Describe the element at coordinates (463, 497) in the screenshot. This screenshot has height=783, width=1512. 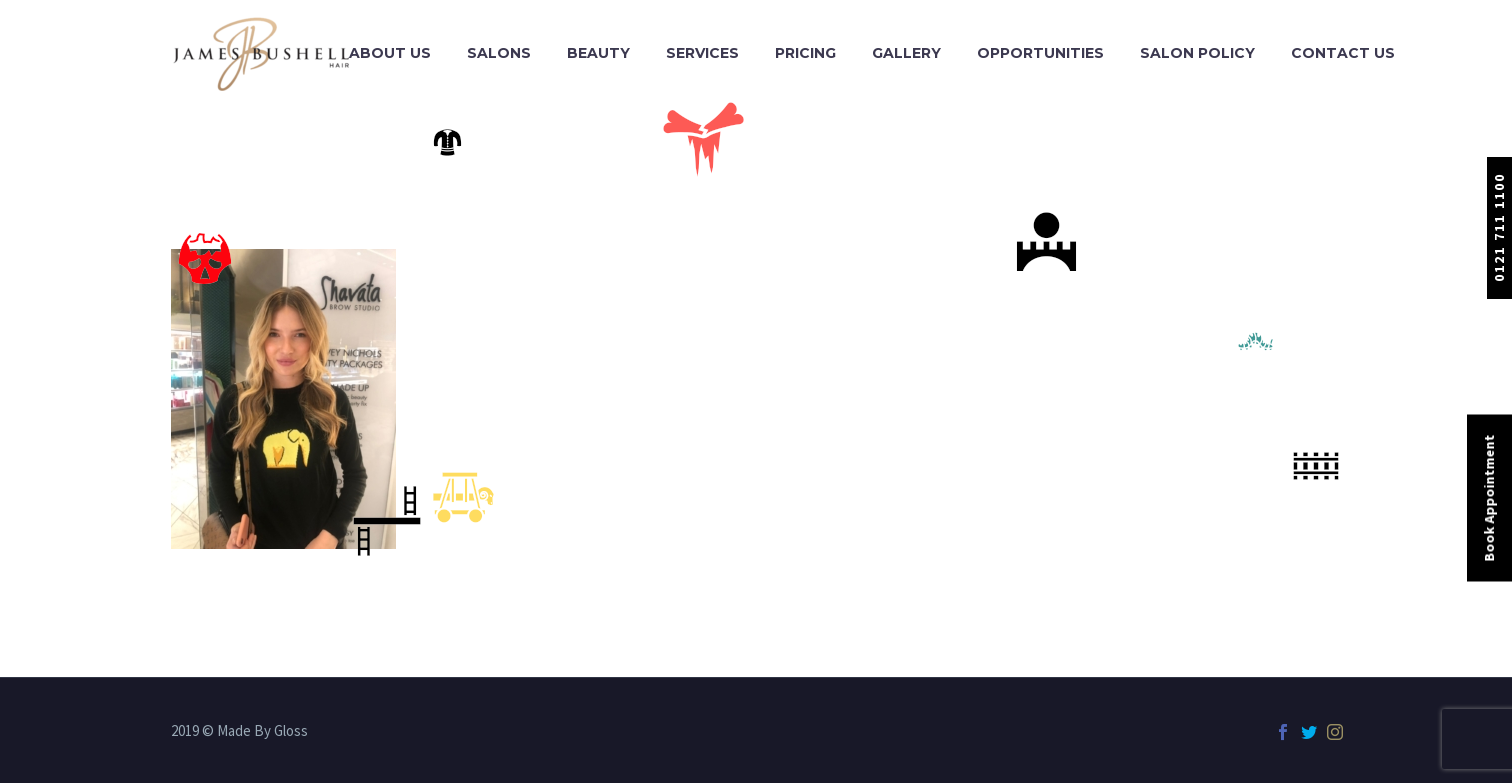
I see `select siege ram unit in strategy game` at that location.